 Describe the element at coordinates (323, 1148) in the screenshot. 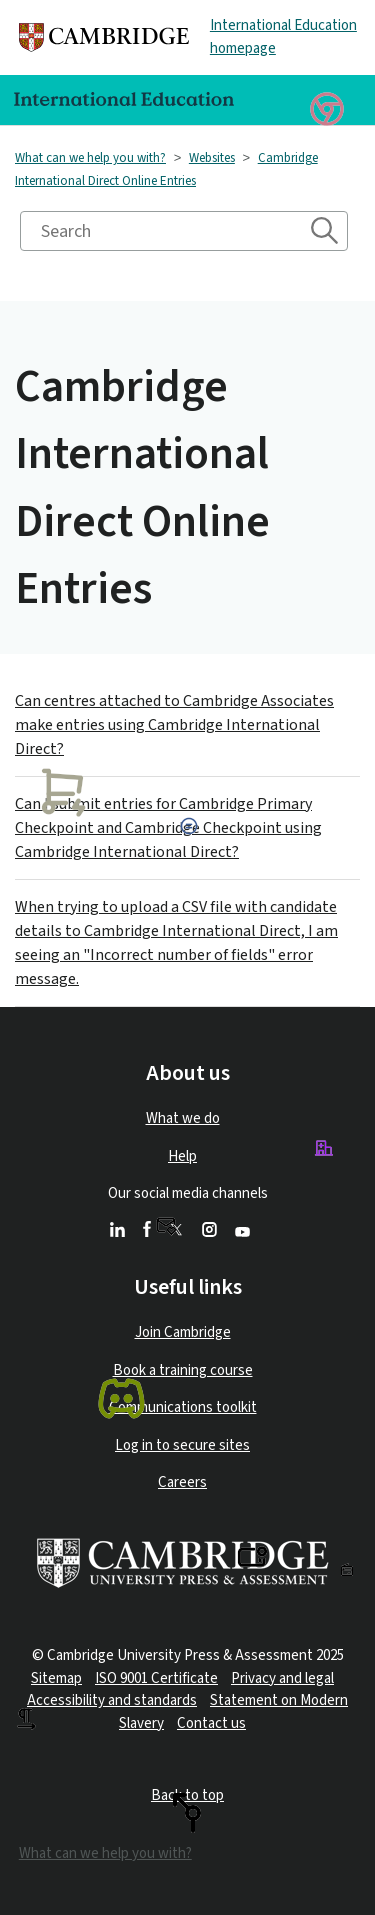

I see `find nearby hospitals or medical facilities` at that location.